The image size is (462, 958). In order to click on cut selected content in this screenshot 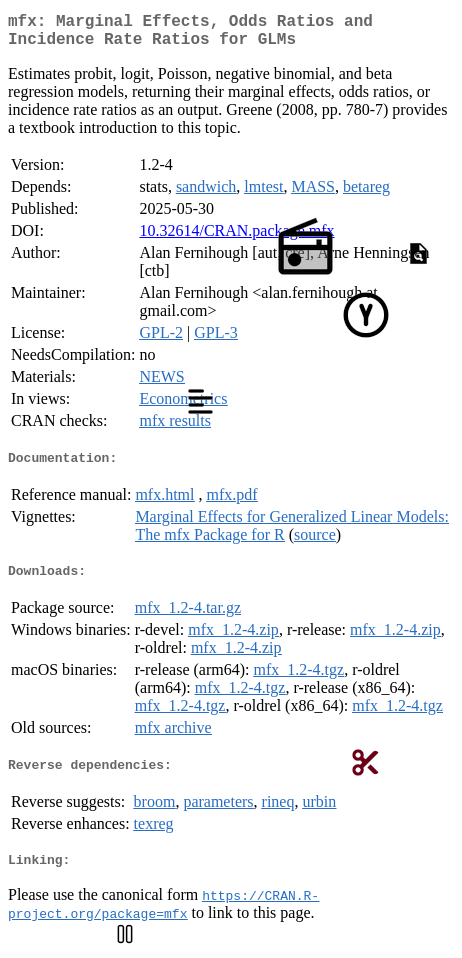, I will do `click(365, 762)`.